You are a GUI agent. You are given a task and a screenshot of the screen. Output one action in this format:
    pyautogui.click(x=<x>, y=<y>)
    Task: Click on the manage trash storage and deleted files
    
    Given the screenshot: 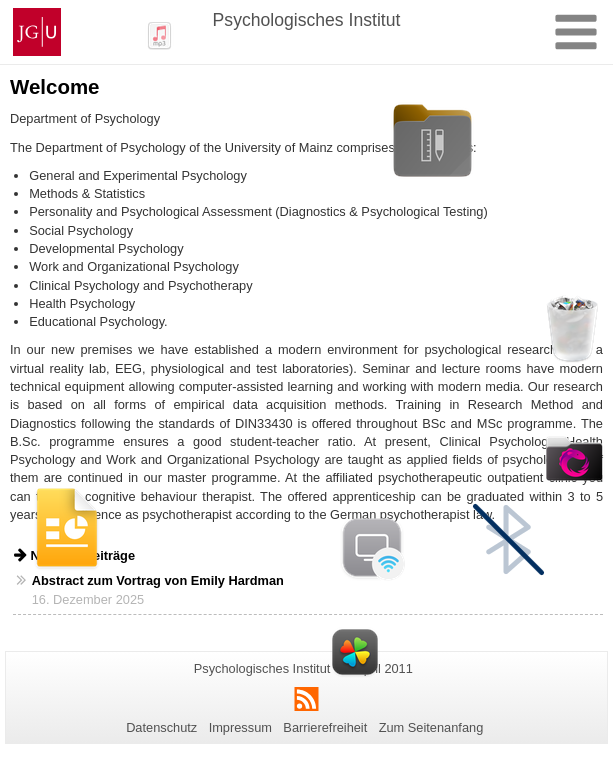 What is the action you would take?
    pyautogui.click(x=572, y=329)
    